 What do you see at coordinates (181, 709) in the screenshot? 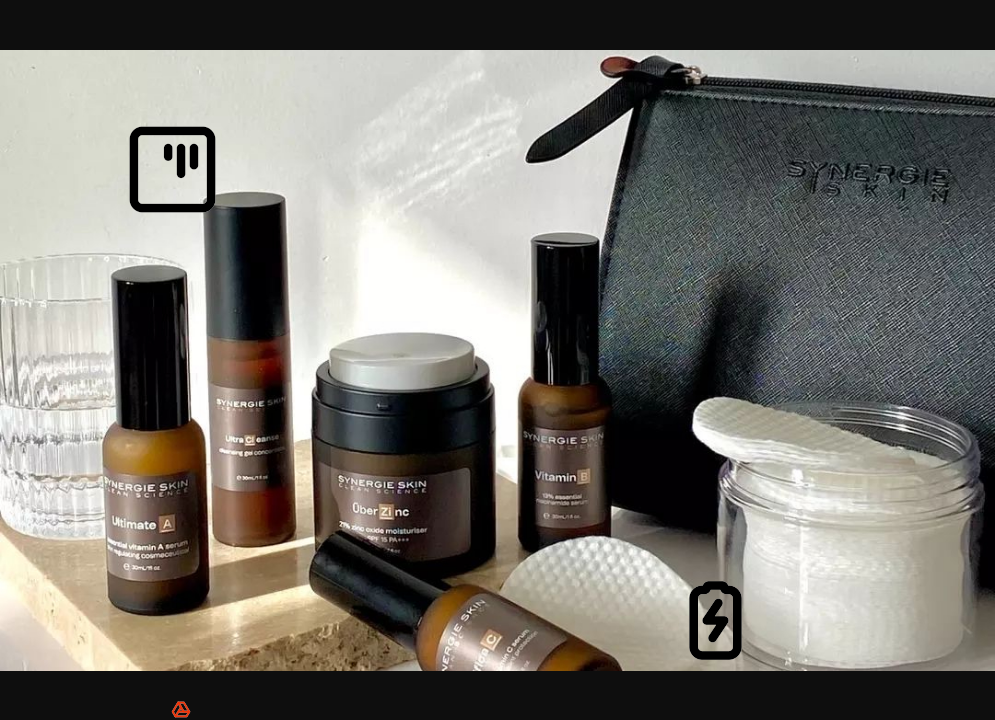
I see `open Google Drive` at bounding box center [181, 709].